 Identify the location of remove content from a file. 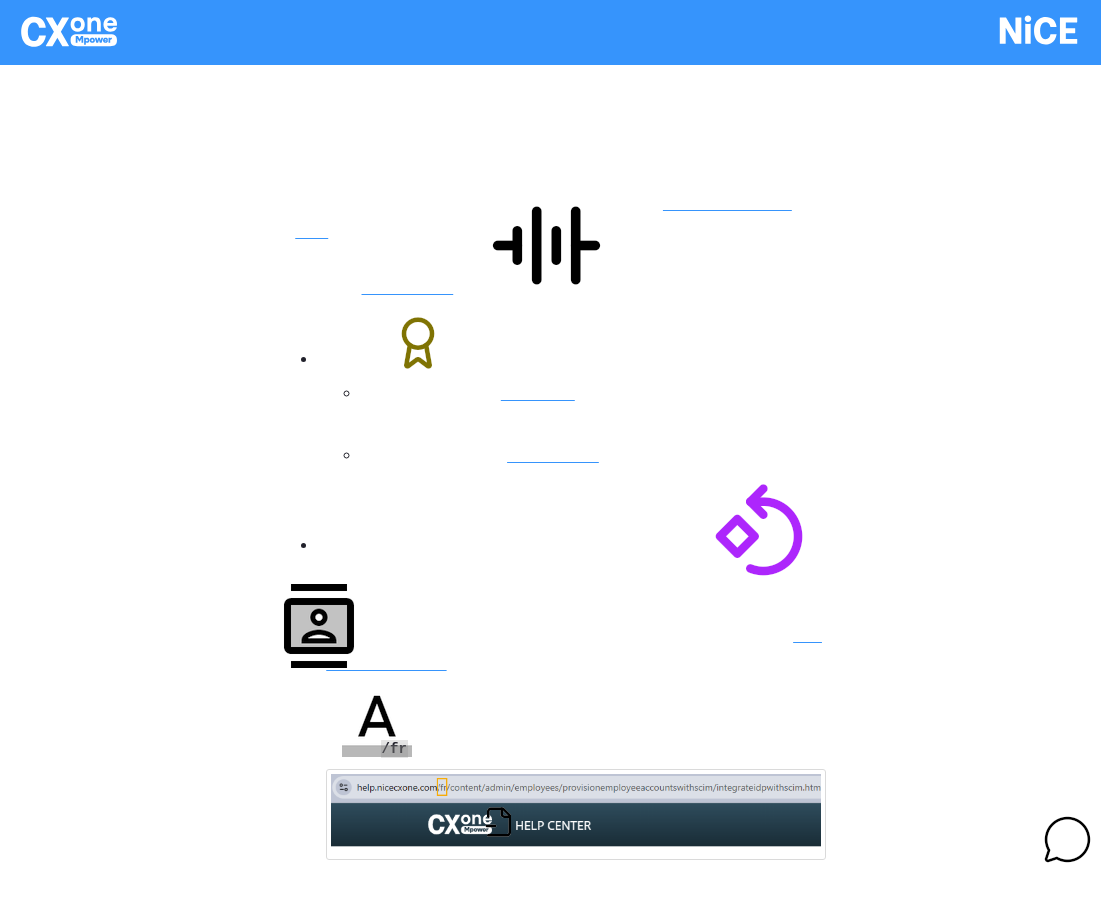
(499, 822).